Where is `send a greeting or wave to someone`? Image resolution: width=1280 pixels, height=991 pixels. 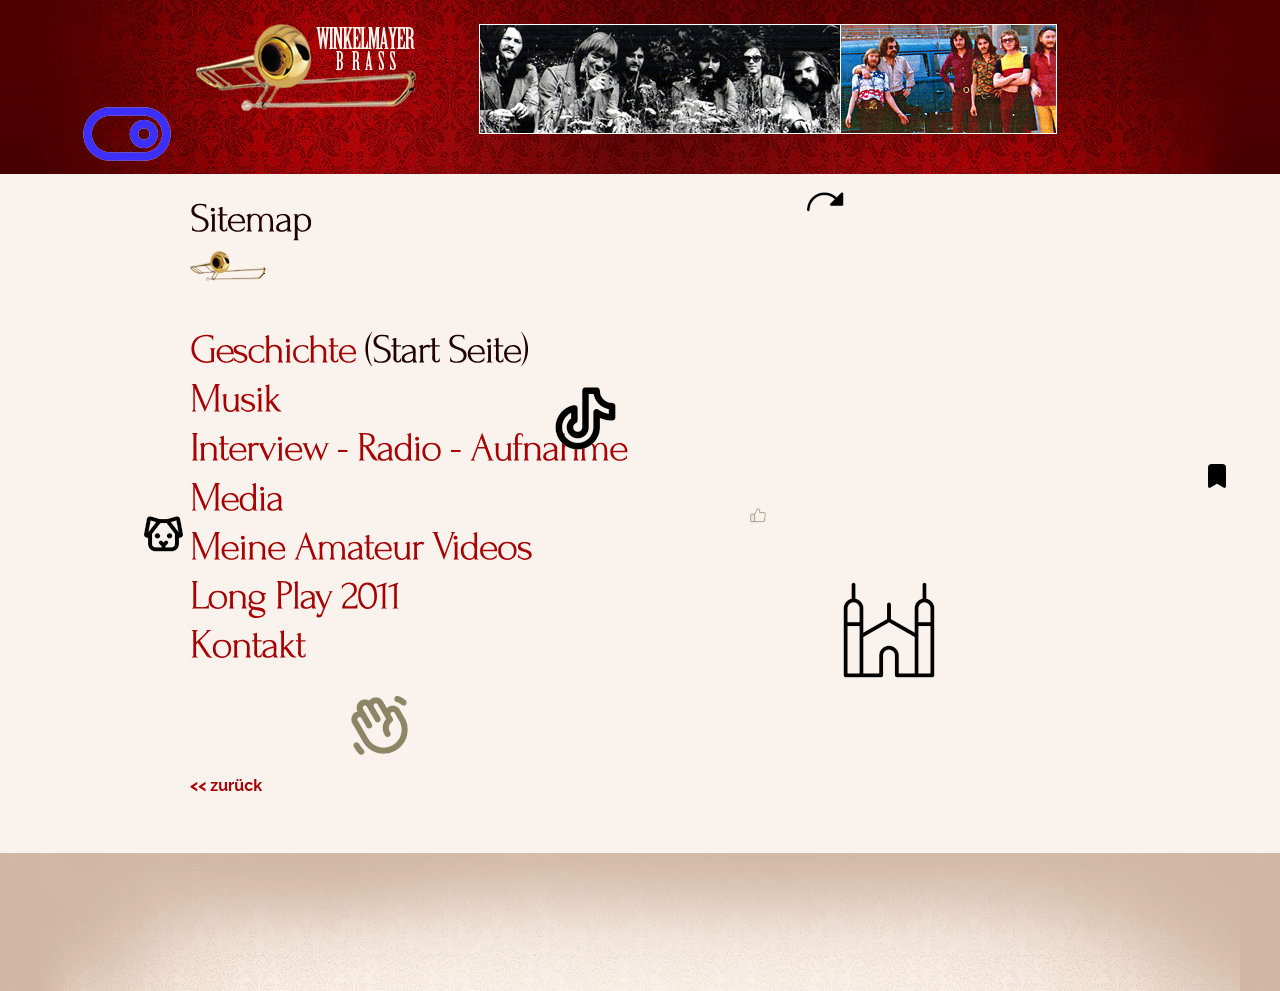 send a greeting or wave to someone is located at coordinates (379, 725).